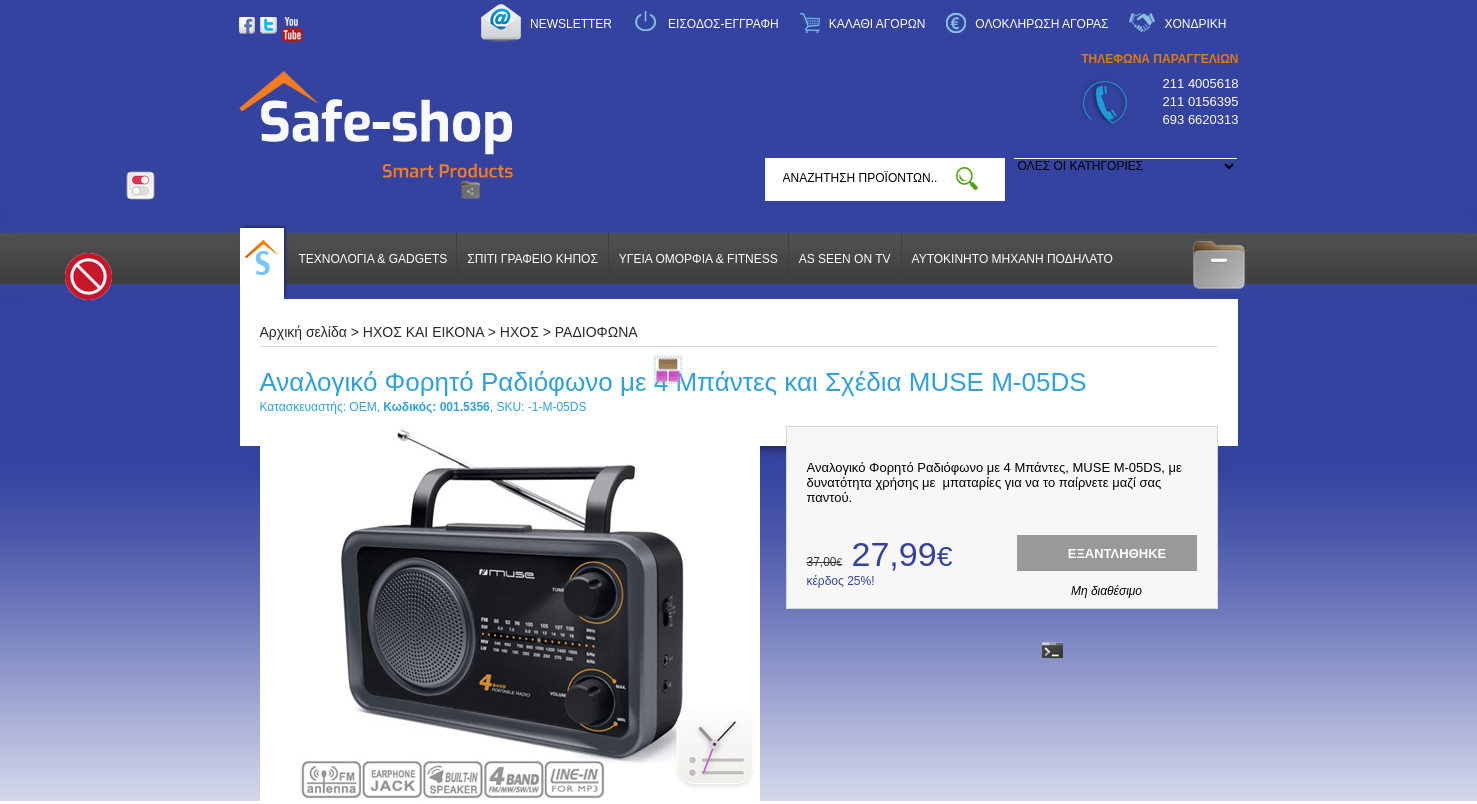  Describe the element at coordinates (1052, 650) in the screenshot. I see `open the terminal application` at that location.